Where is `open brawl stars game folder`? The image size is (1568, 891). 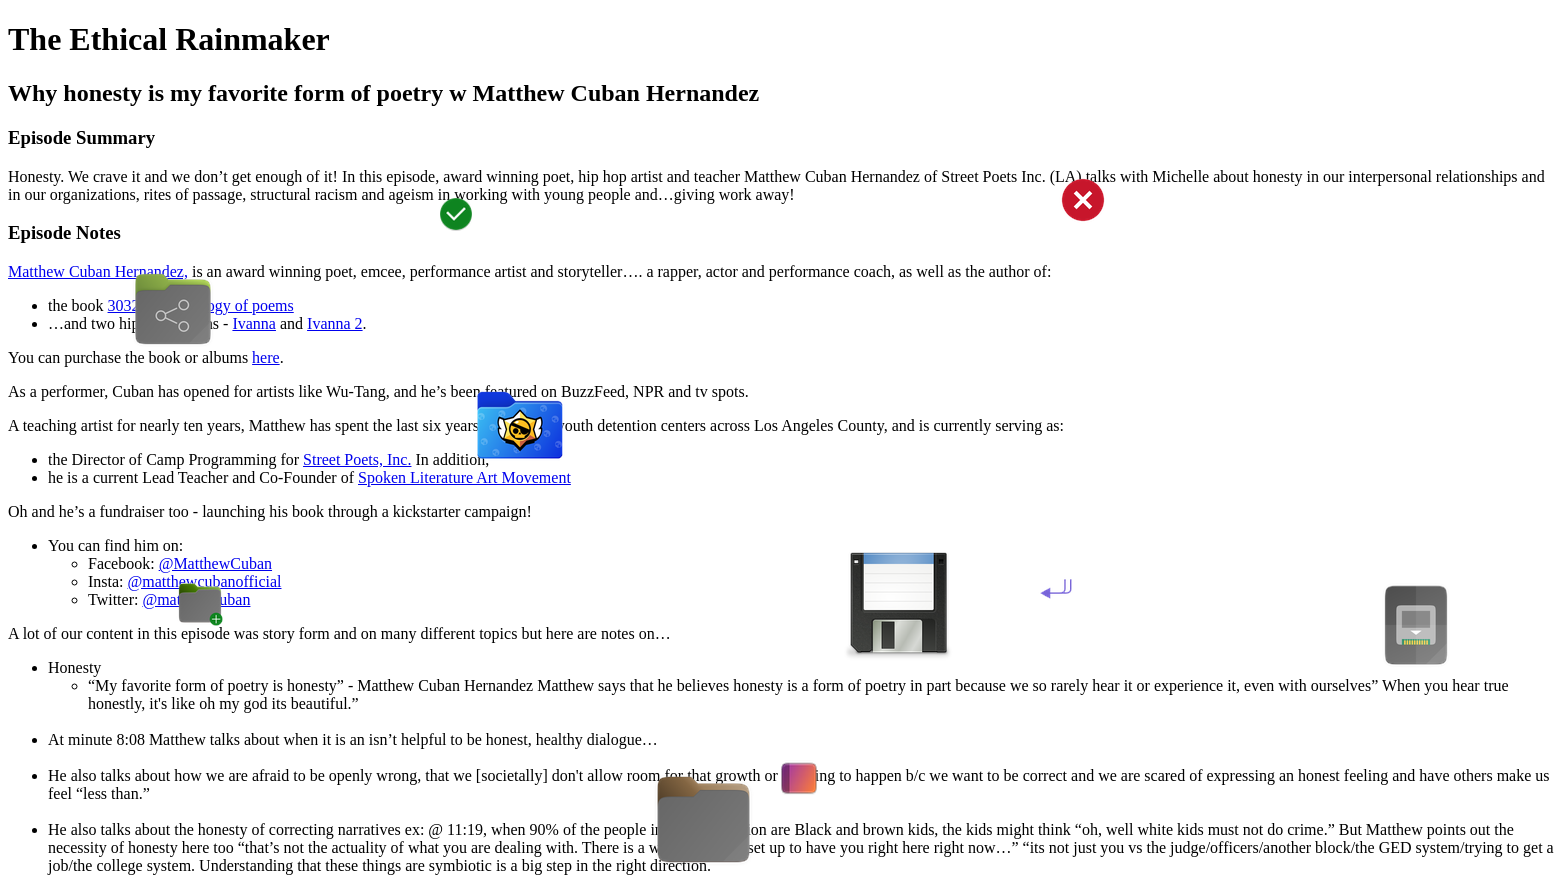
open brawl stars game folder is located at coordinates (519, 427).